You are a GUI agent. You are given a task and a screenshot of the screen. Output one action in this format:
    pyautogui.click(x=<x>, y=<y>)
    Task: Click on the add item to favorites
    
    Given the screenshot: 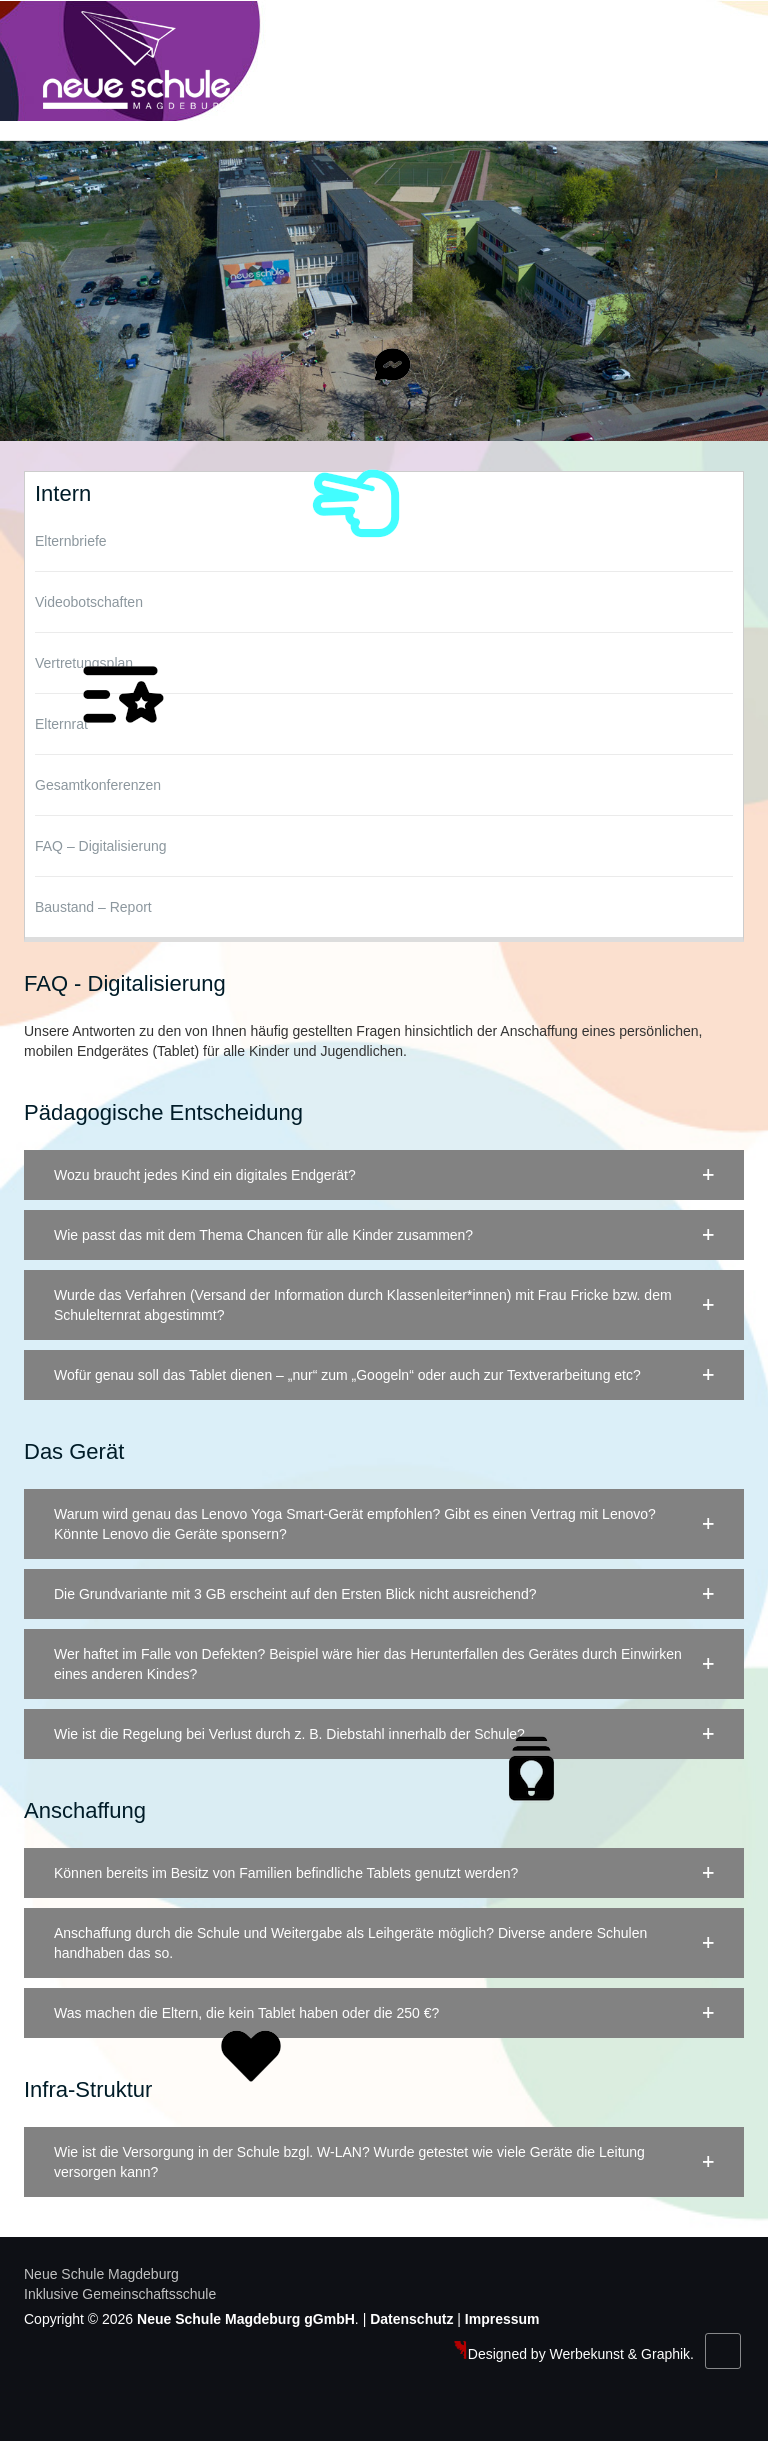 What is the action you would take?
    pyautogui.click(x=251, y=2054)
    